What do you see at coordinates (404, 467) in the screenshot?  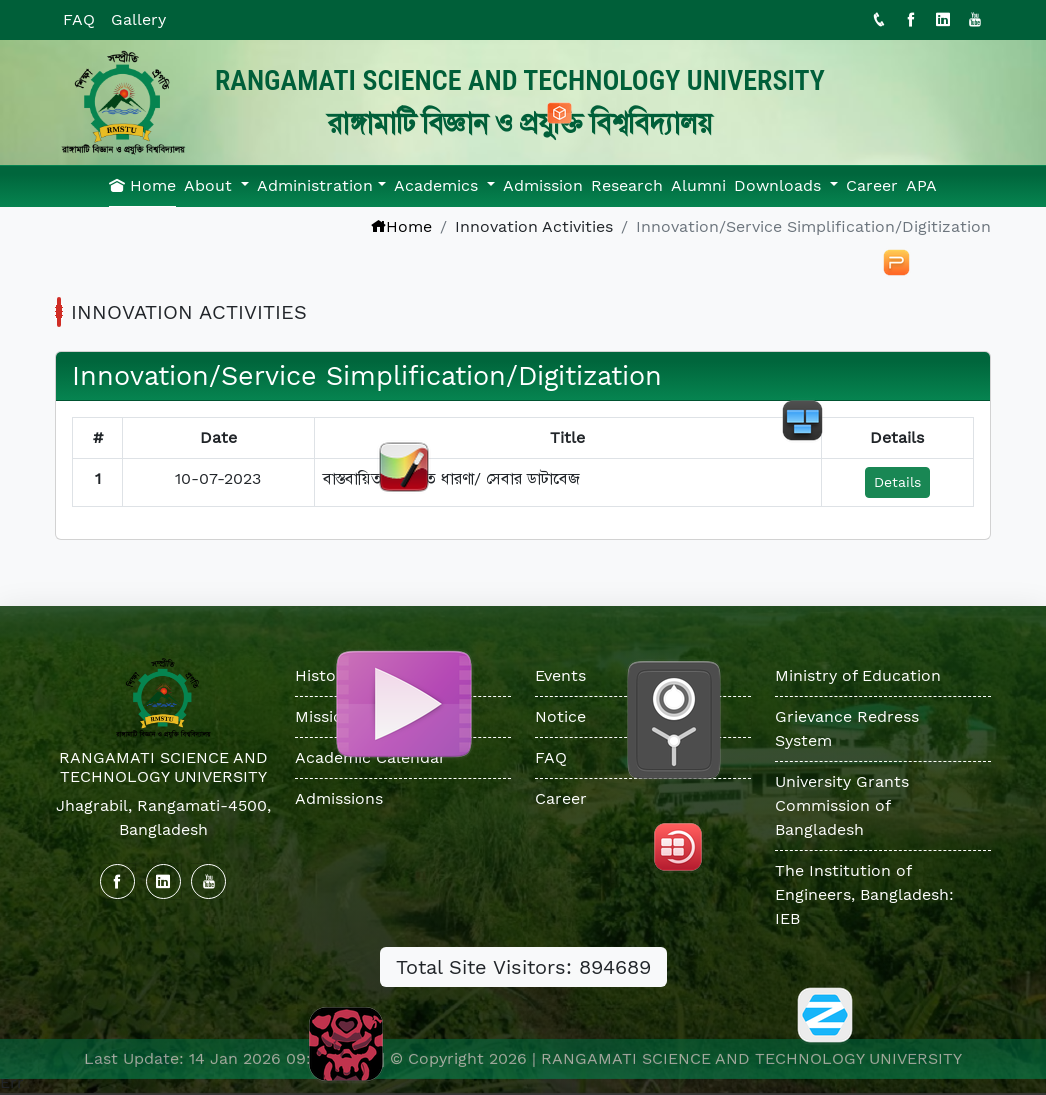 I see `open winetricks application` at bounding box center [404, 467].